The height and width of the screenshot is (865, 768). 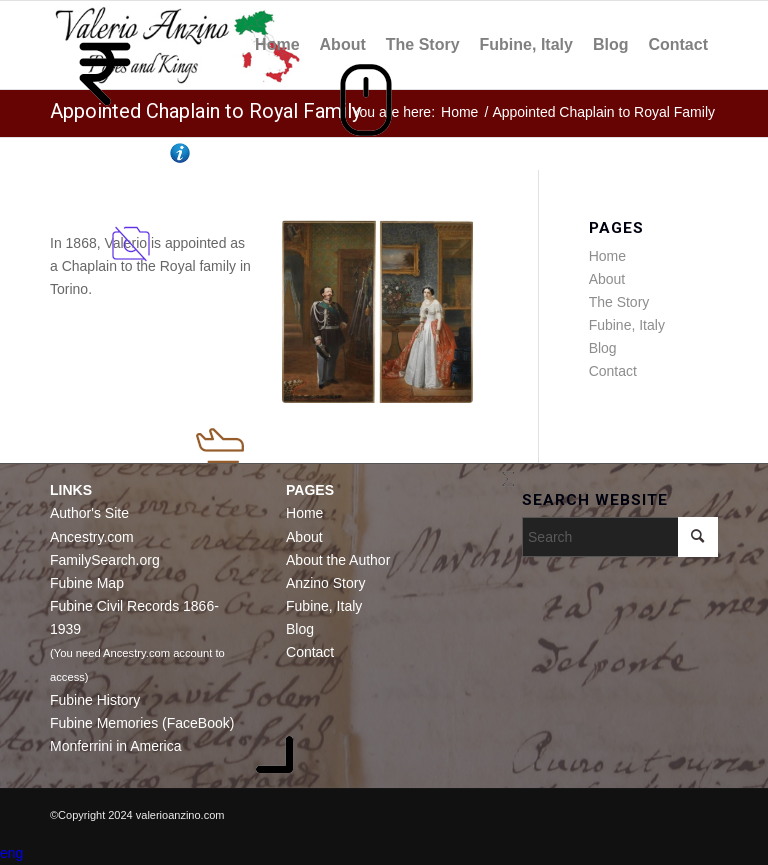 I want to click on indicates mouse input or cursor control, so click(x=366, y=100).